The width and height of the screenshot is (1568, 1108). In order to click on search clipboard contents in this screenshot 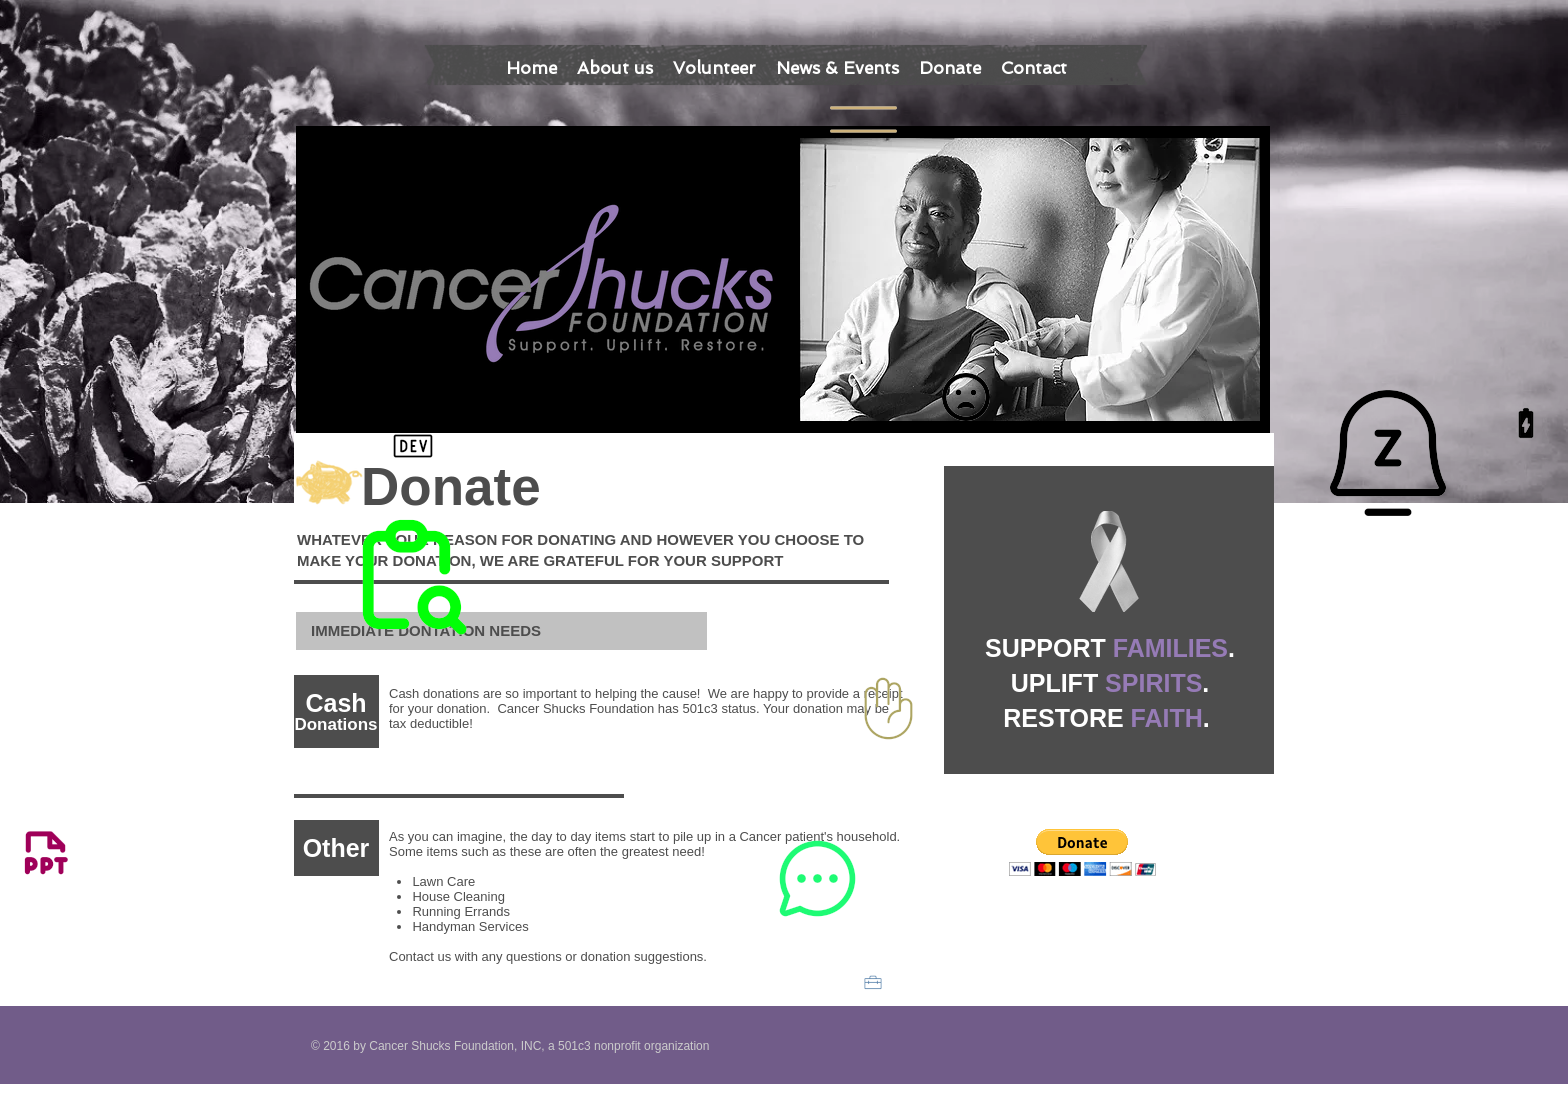, I will do `click(406, 574)`.